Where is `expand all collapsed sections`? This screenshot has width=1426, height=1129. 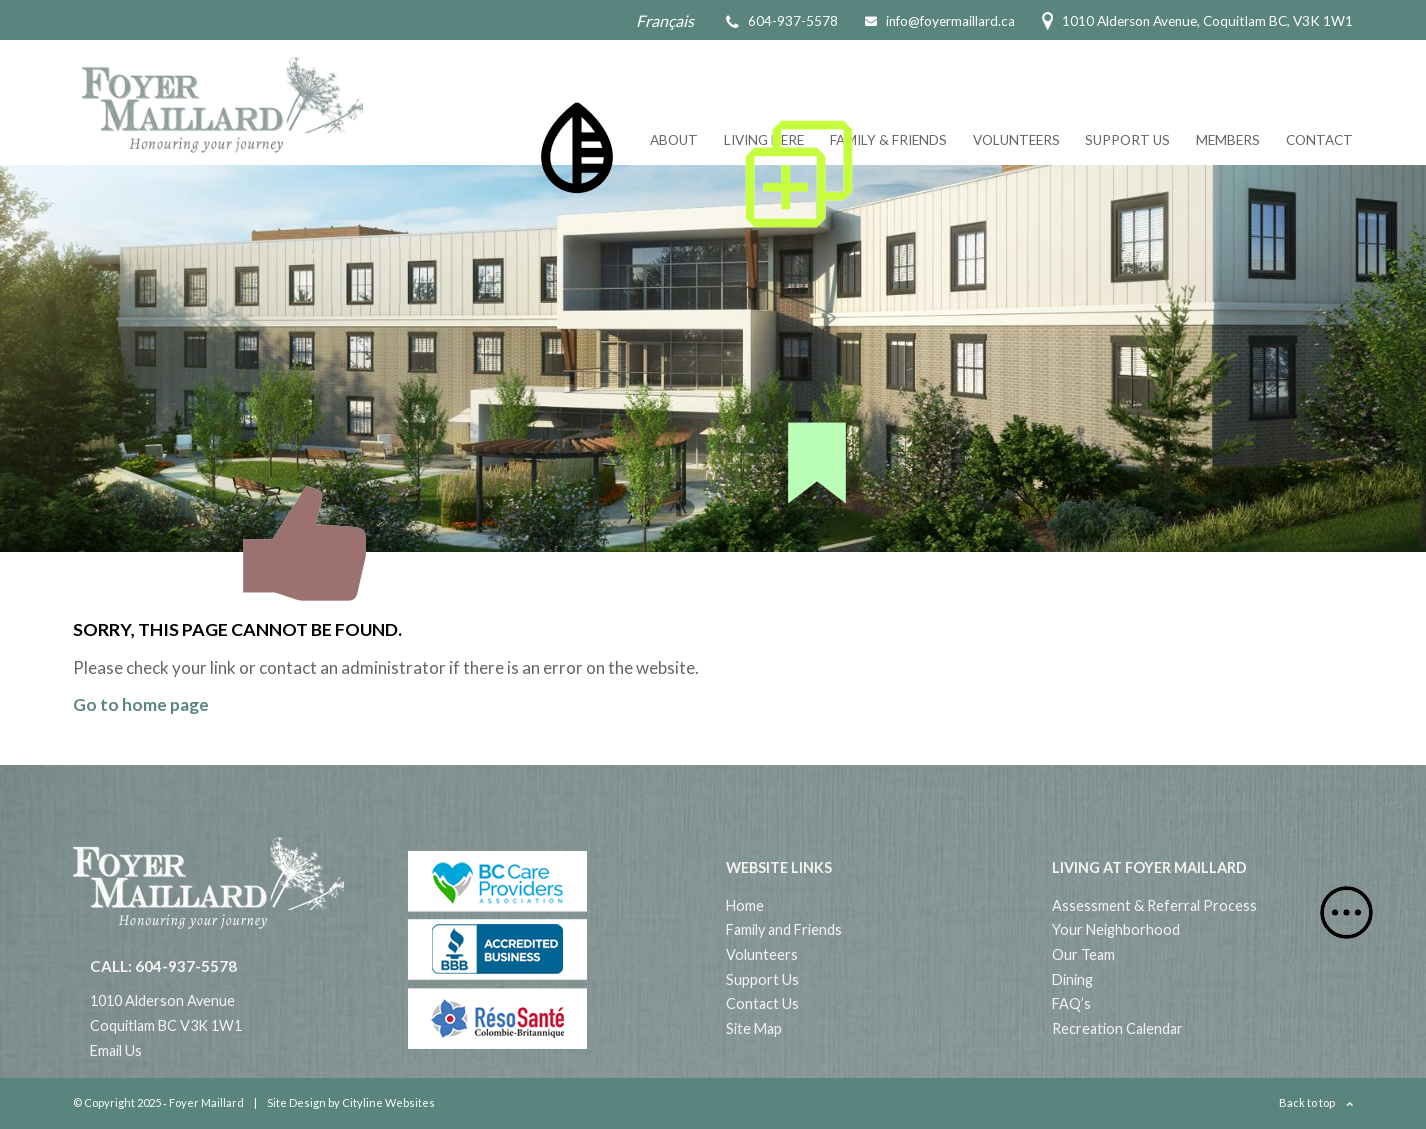
expand all collapsed sections is located at coordinates (799, 174).